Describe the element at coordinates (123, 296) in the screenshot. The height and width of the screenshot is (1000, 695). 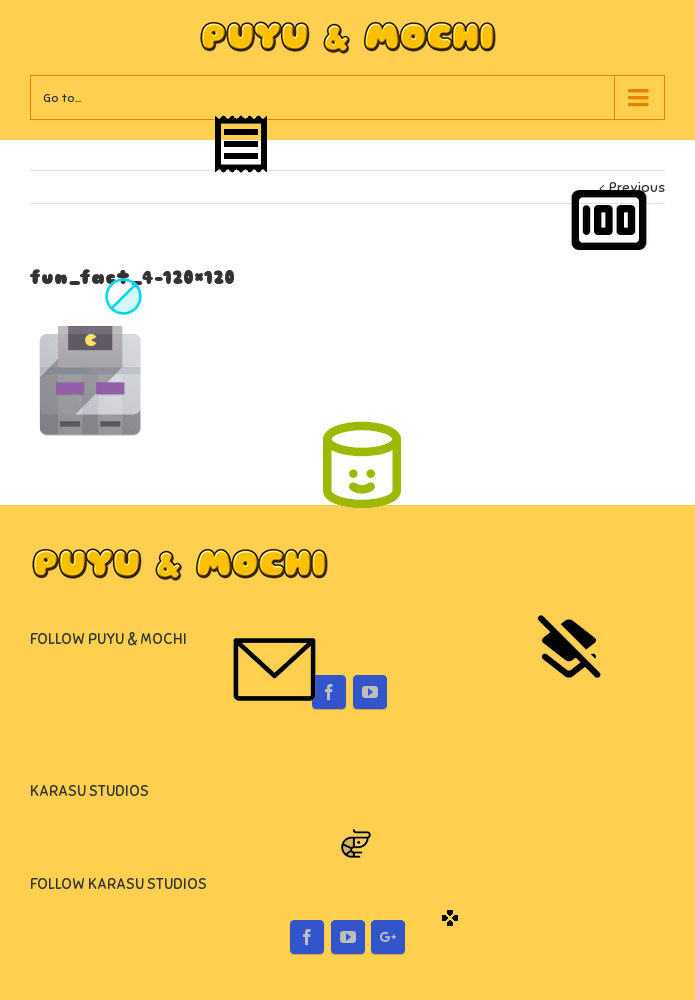
I see `adjust contrast or brightness settings` at that location.